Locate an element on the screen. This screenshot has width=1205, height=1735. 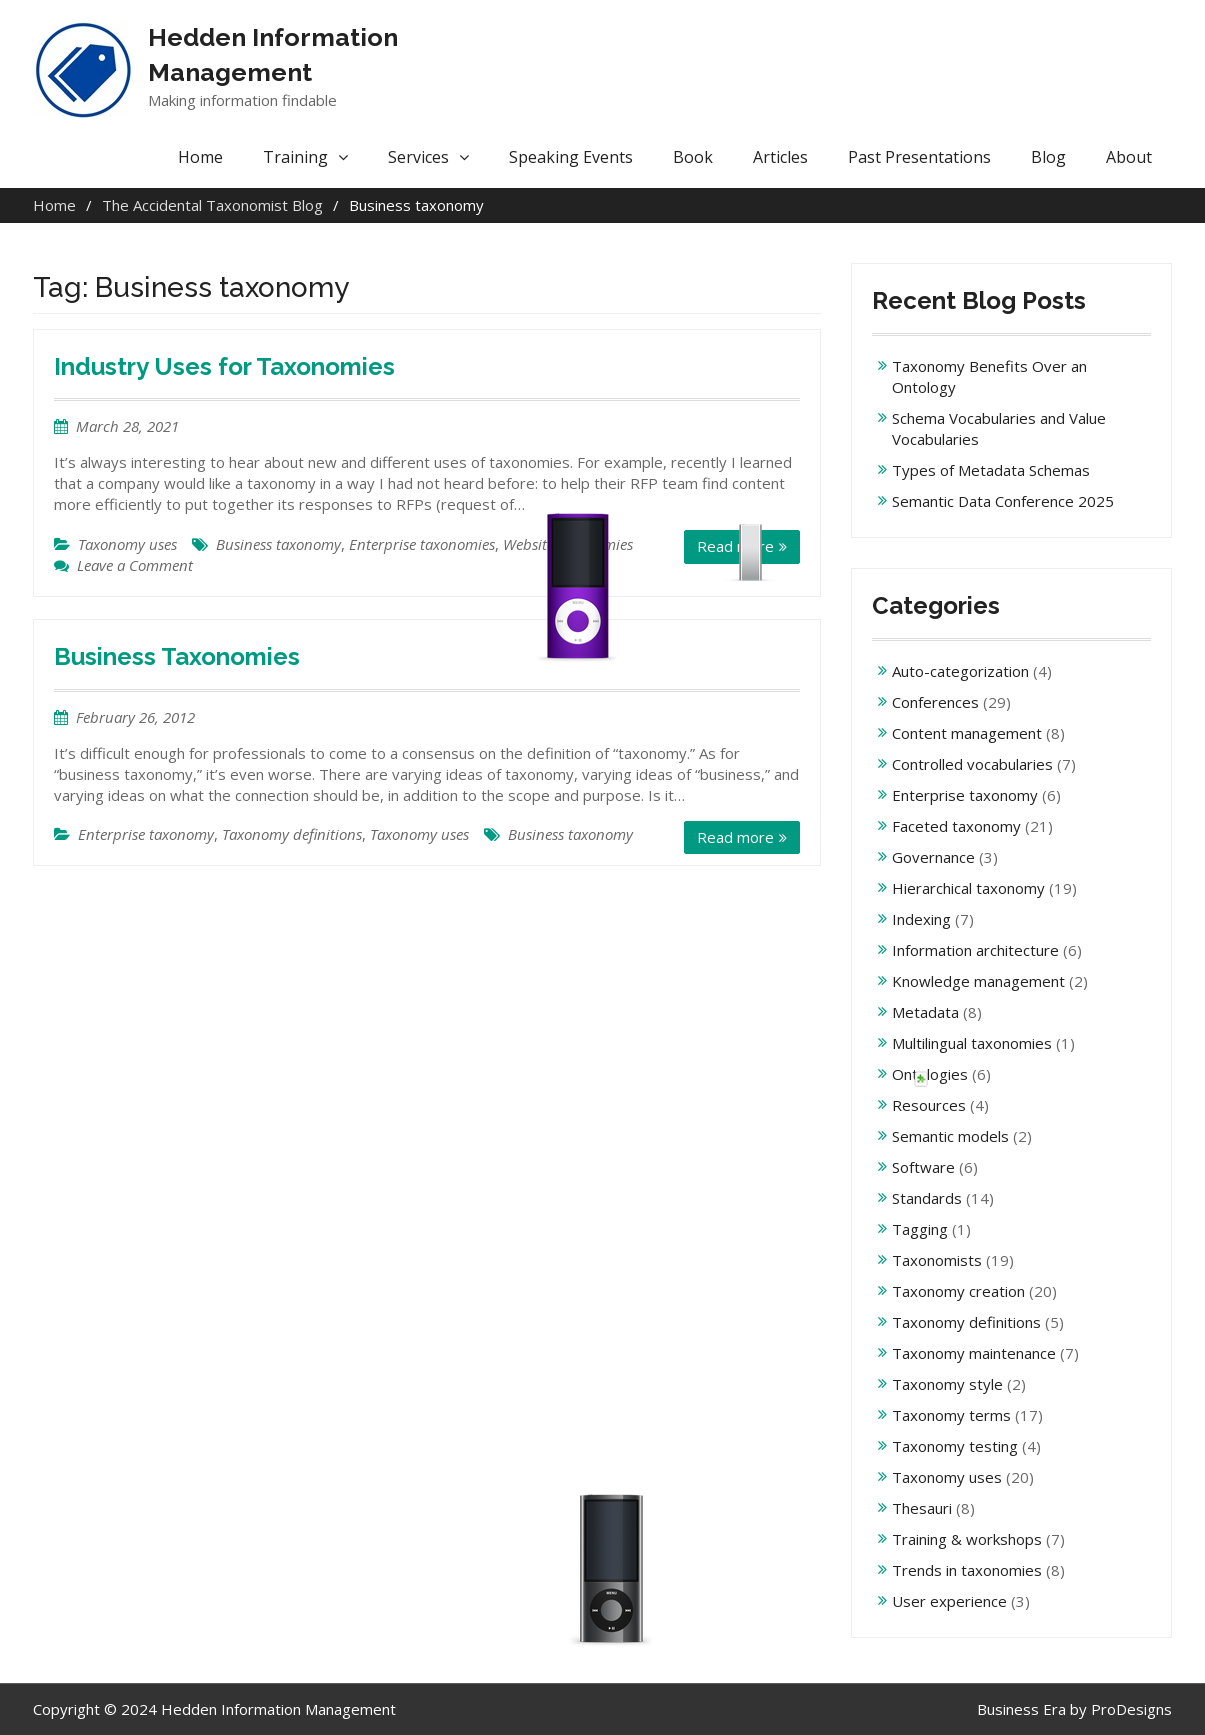
manage connected iPod device is located at coordinates (610, 1570).